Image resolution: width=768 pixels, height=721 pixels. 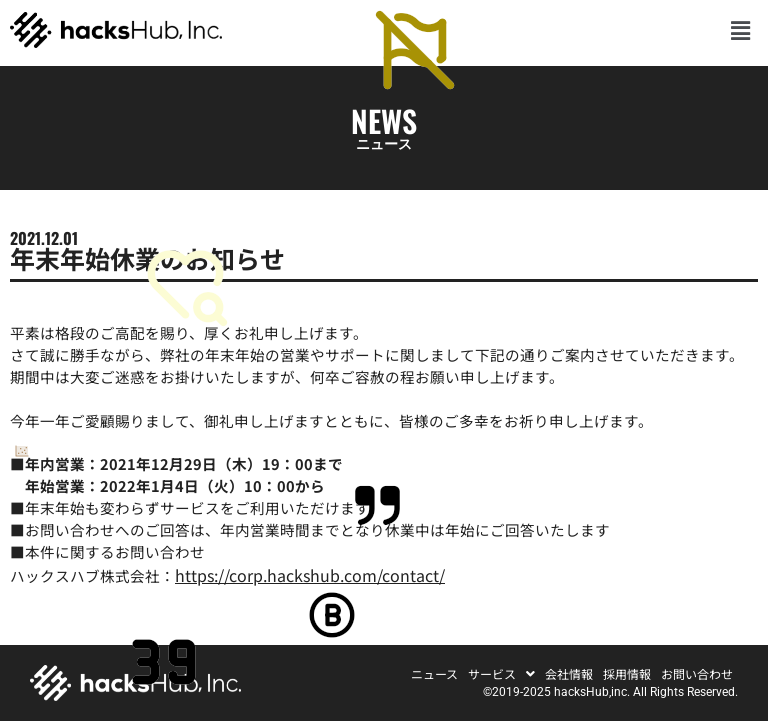 What do you see at coordinates (377, 505) in the screenshot?
I see `insert a quotation or blockquote` at bounding box center [377, 505].